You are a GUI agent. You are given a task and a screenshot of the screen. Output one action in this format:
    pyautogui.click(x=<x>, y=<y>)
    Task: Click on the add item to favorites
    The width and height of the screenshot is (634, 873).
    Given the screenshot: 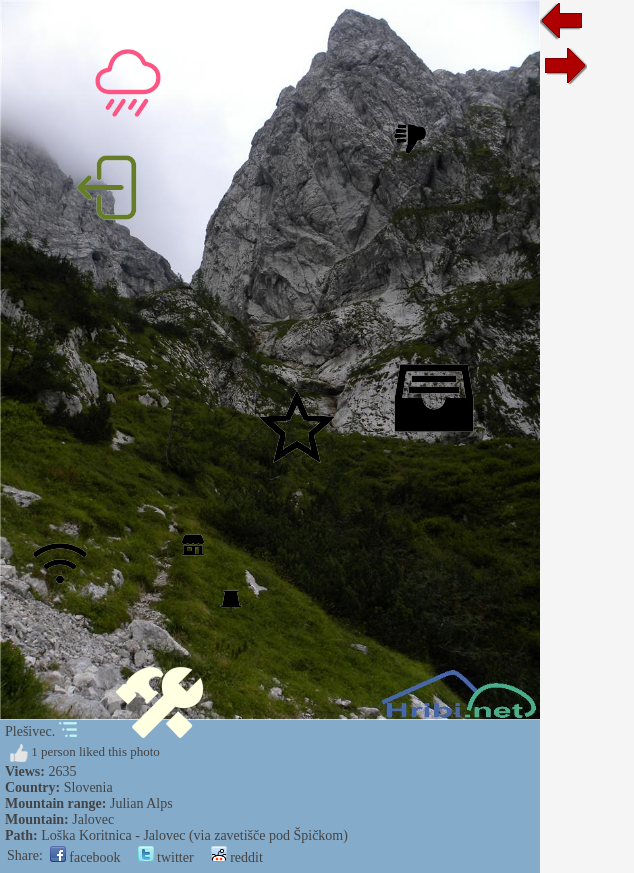 What is the action you would take?
    pyautogui.click(x=297, y=428)
    